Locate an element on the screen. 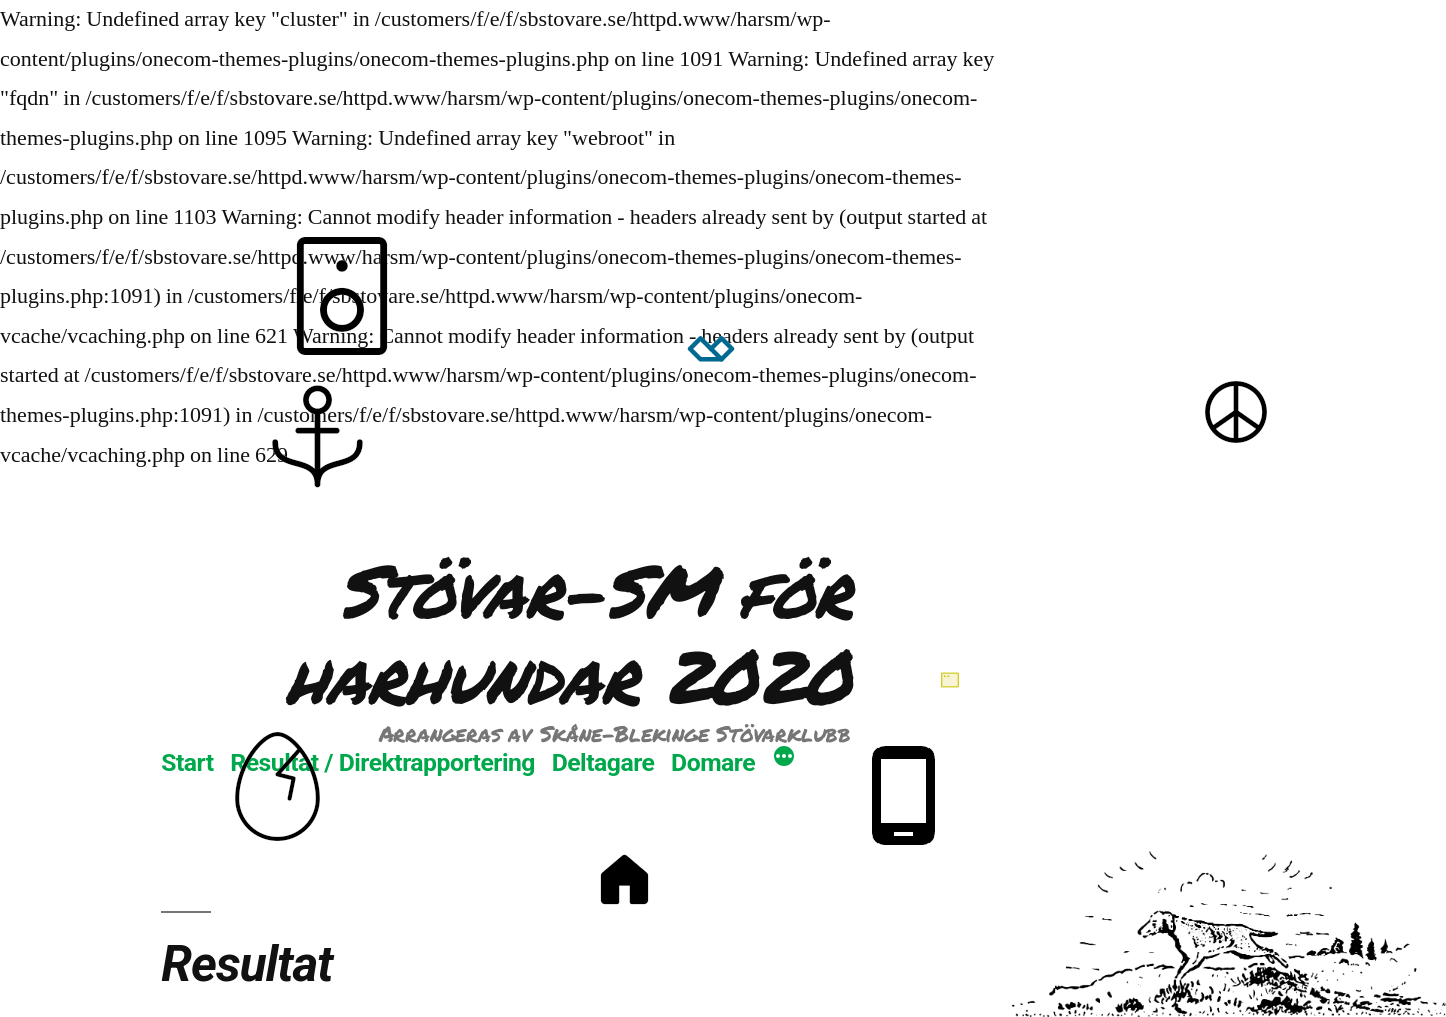 The width and height of the screenshot is (1446, 1017). adjust speaker or audio output settings is located at coordinates (342, 296).